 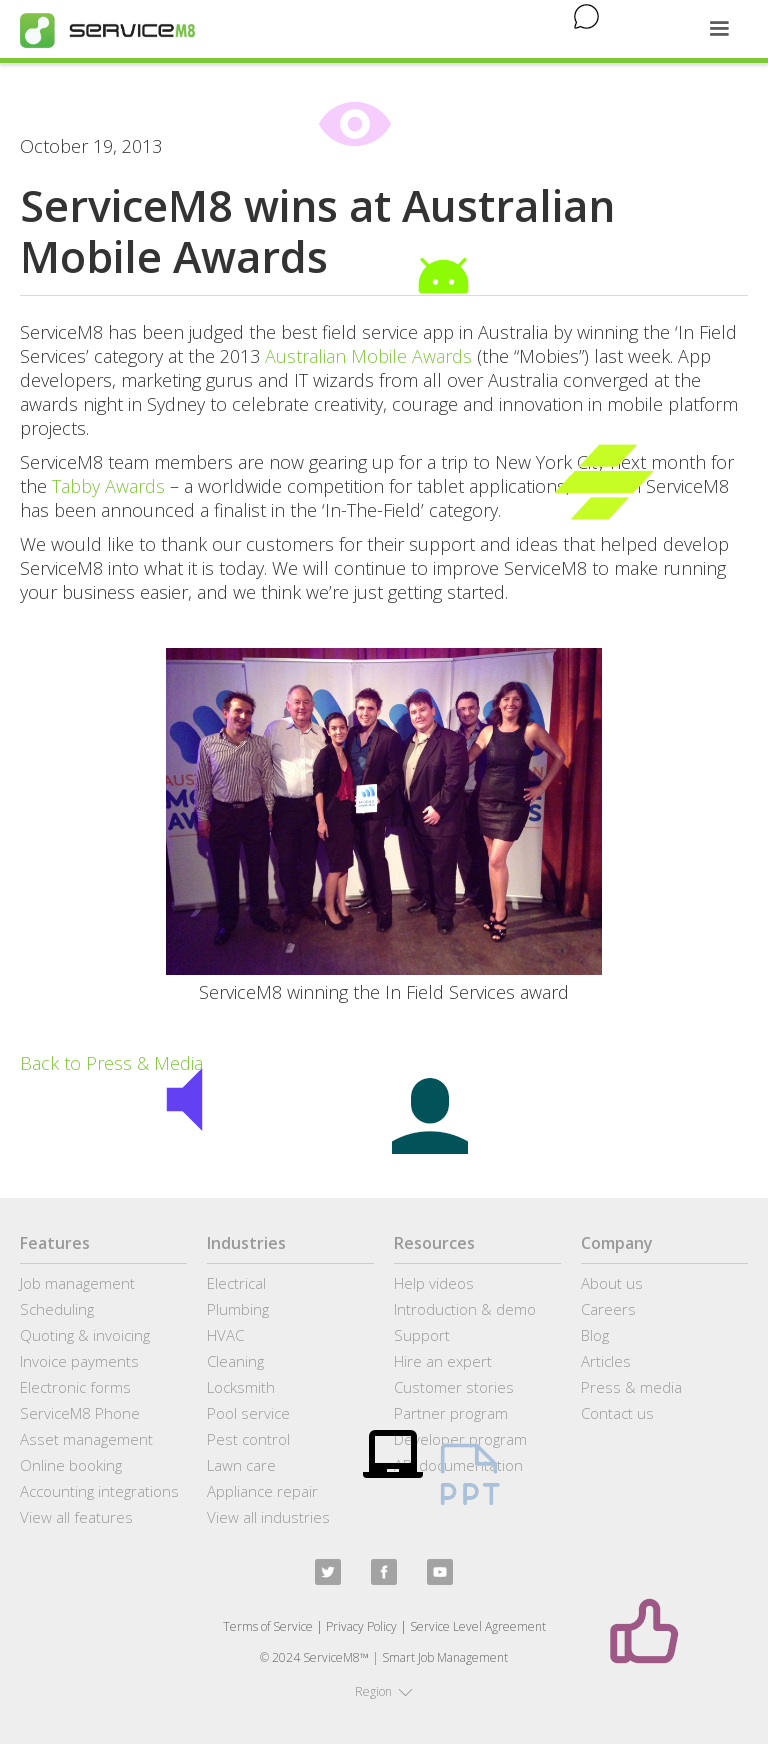 What do you see at coordinates (355, 124) in the screenshot?
I see `show hidden content` at bounding box center [355, 124].